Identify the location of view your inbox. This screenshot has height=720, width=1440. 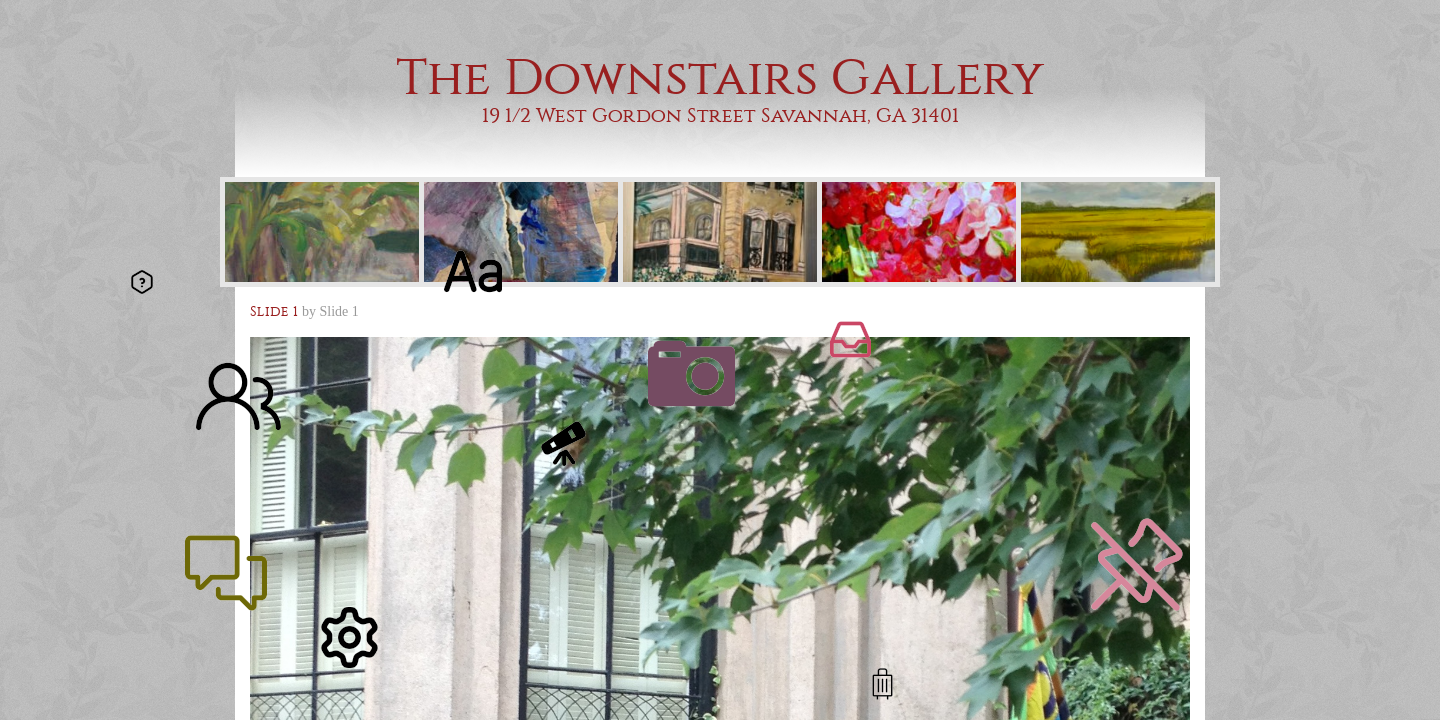
(850, 339).